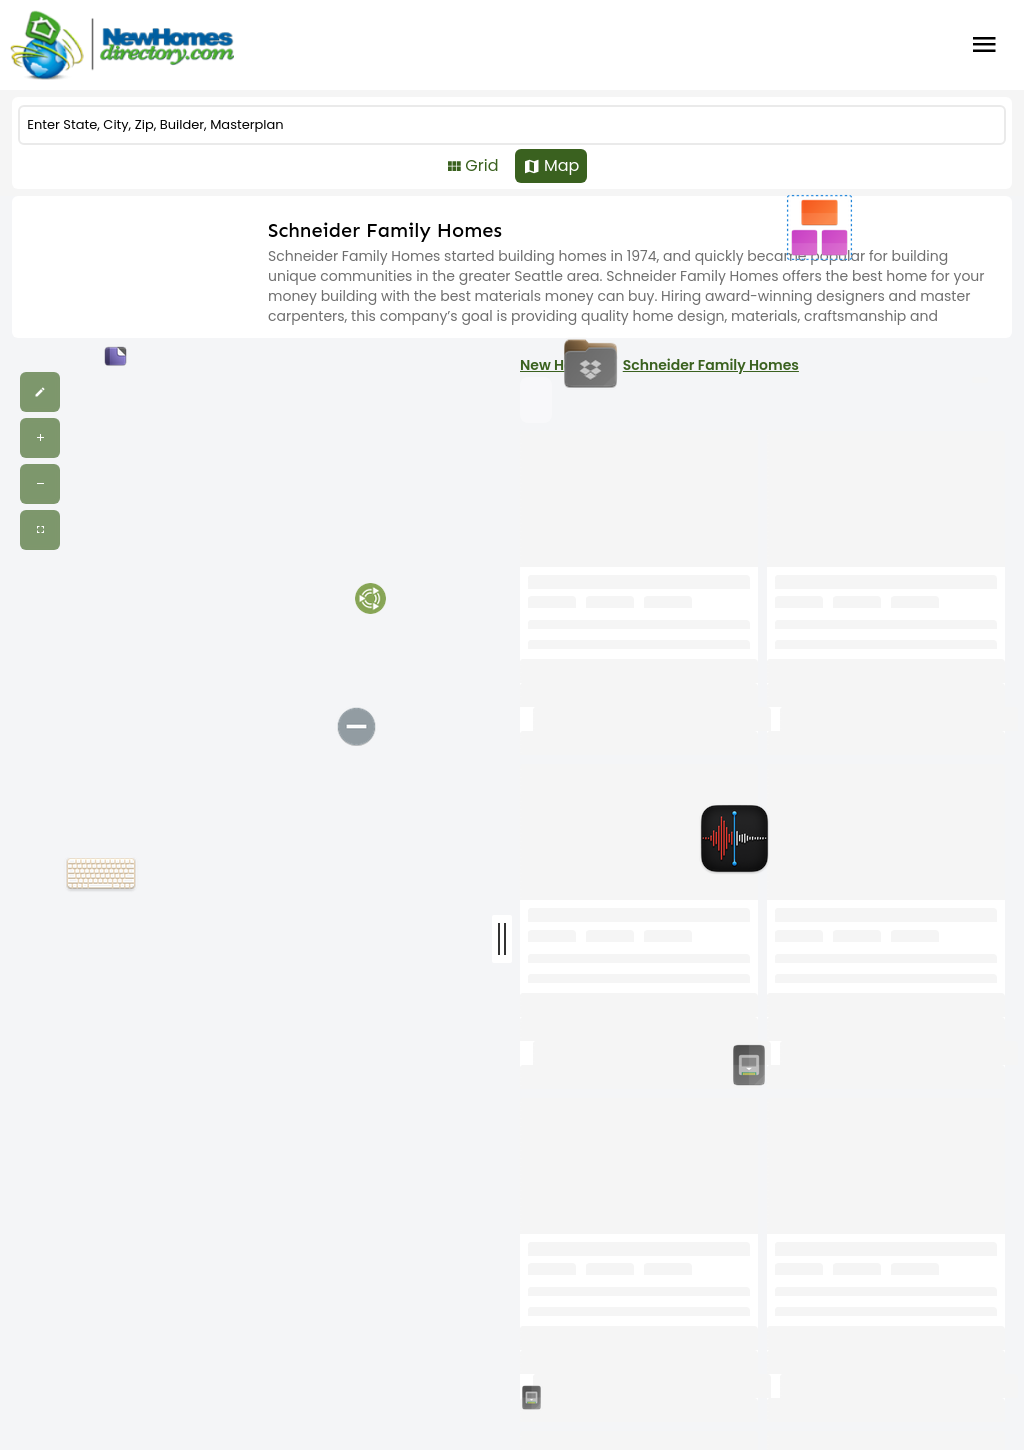  Describe the element at coordinates (370, 598) in the screenshot. I see `ubuntu mate logo or branding indicator` at that location.